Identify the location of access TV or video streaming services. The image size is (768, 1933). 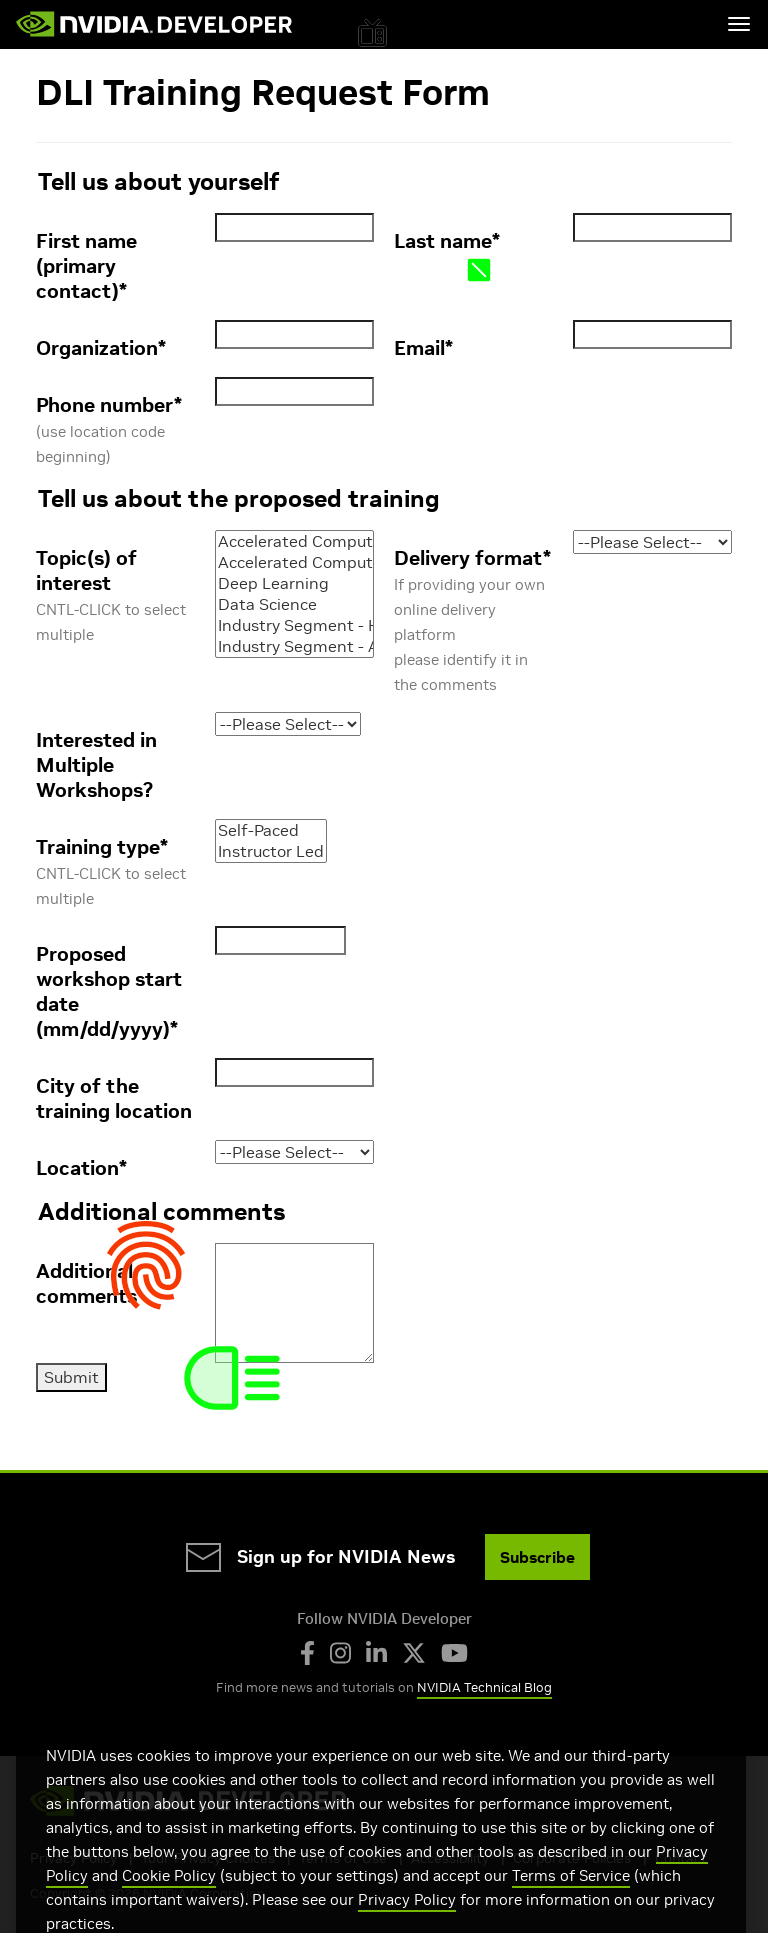
(372, 34).